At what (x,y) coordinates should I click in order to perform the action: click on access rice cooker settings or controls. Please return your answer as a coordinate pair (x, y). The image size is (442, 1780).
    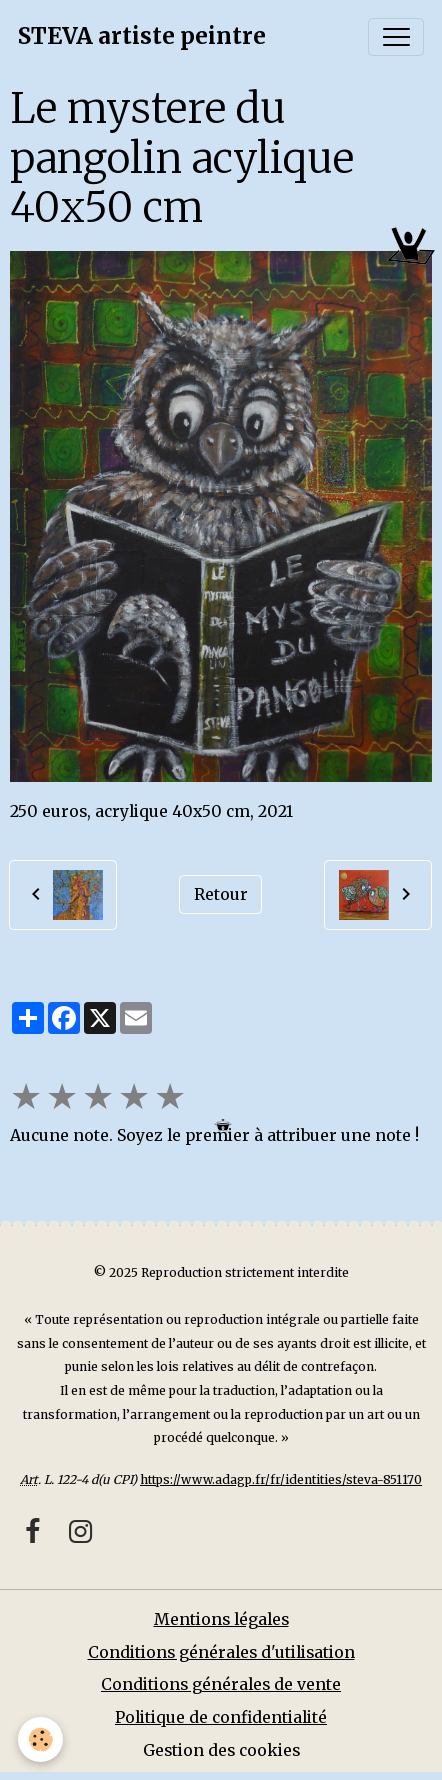
    Looking at the image, I should click on (223, 1124).